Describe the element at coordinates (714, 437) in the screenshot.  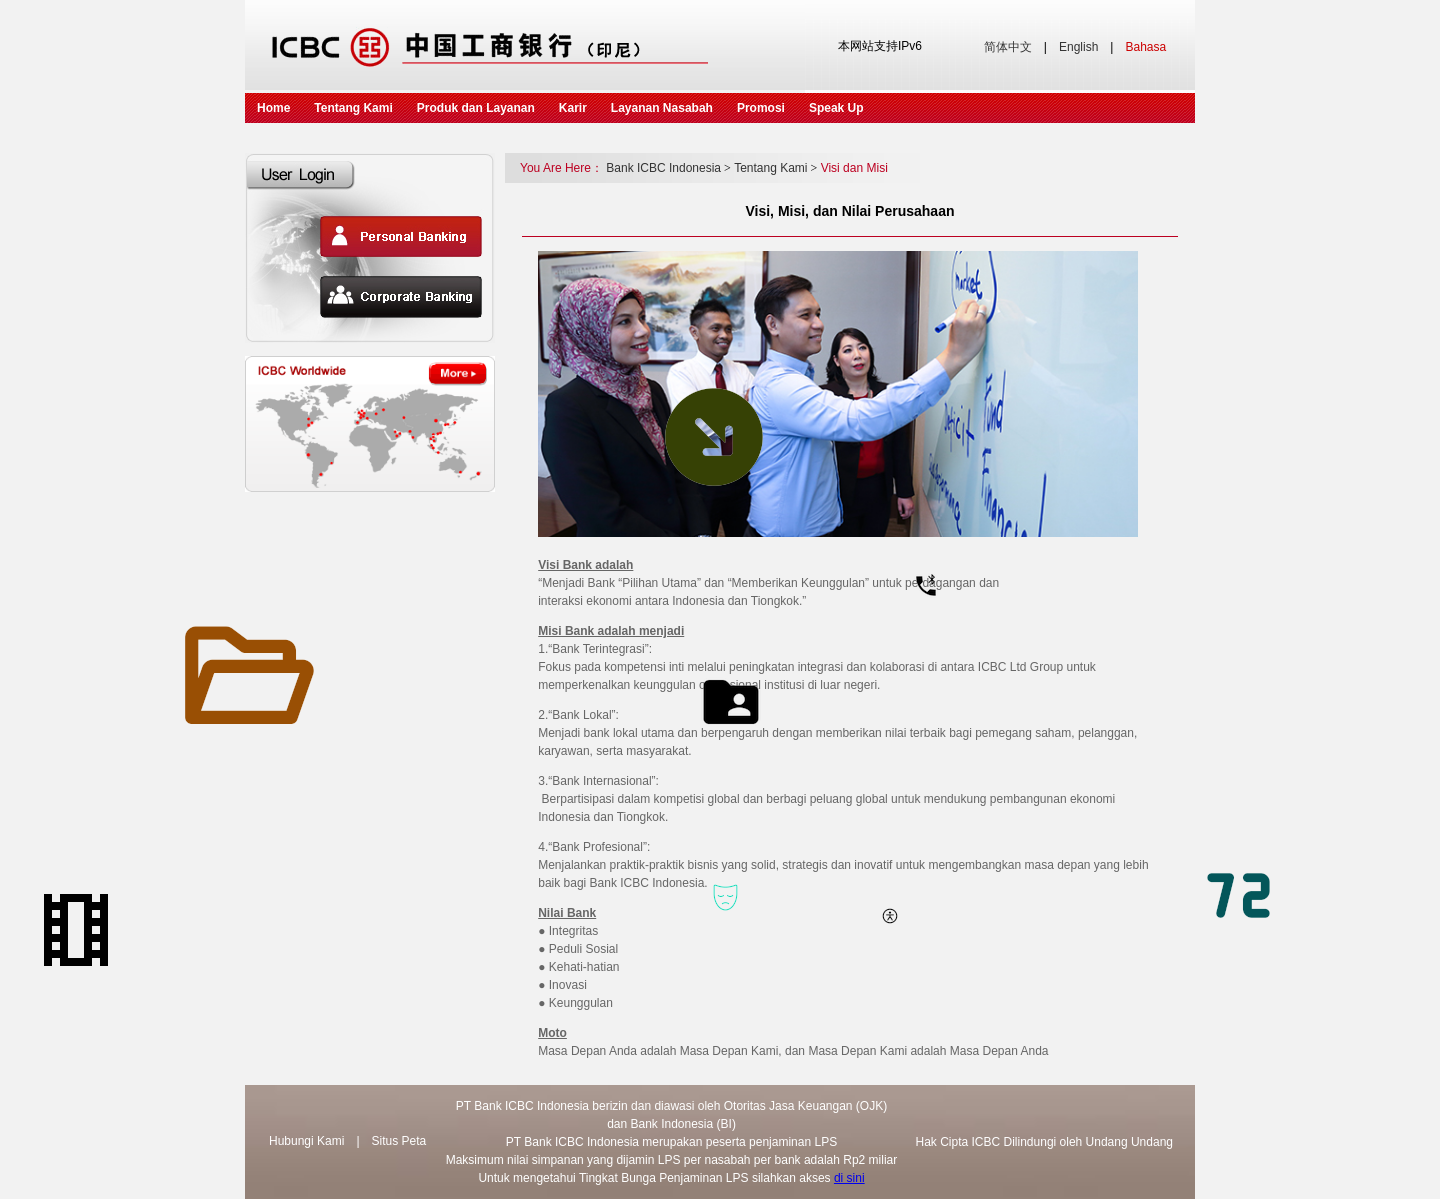
I see `navigate to the next section below` at that location.